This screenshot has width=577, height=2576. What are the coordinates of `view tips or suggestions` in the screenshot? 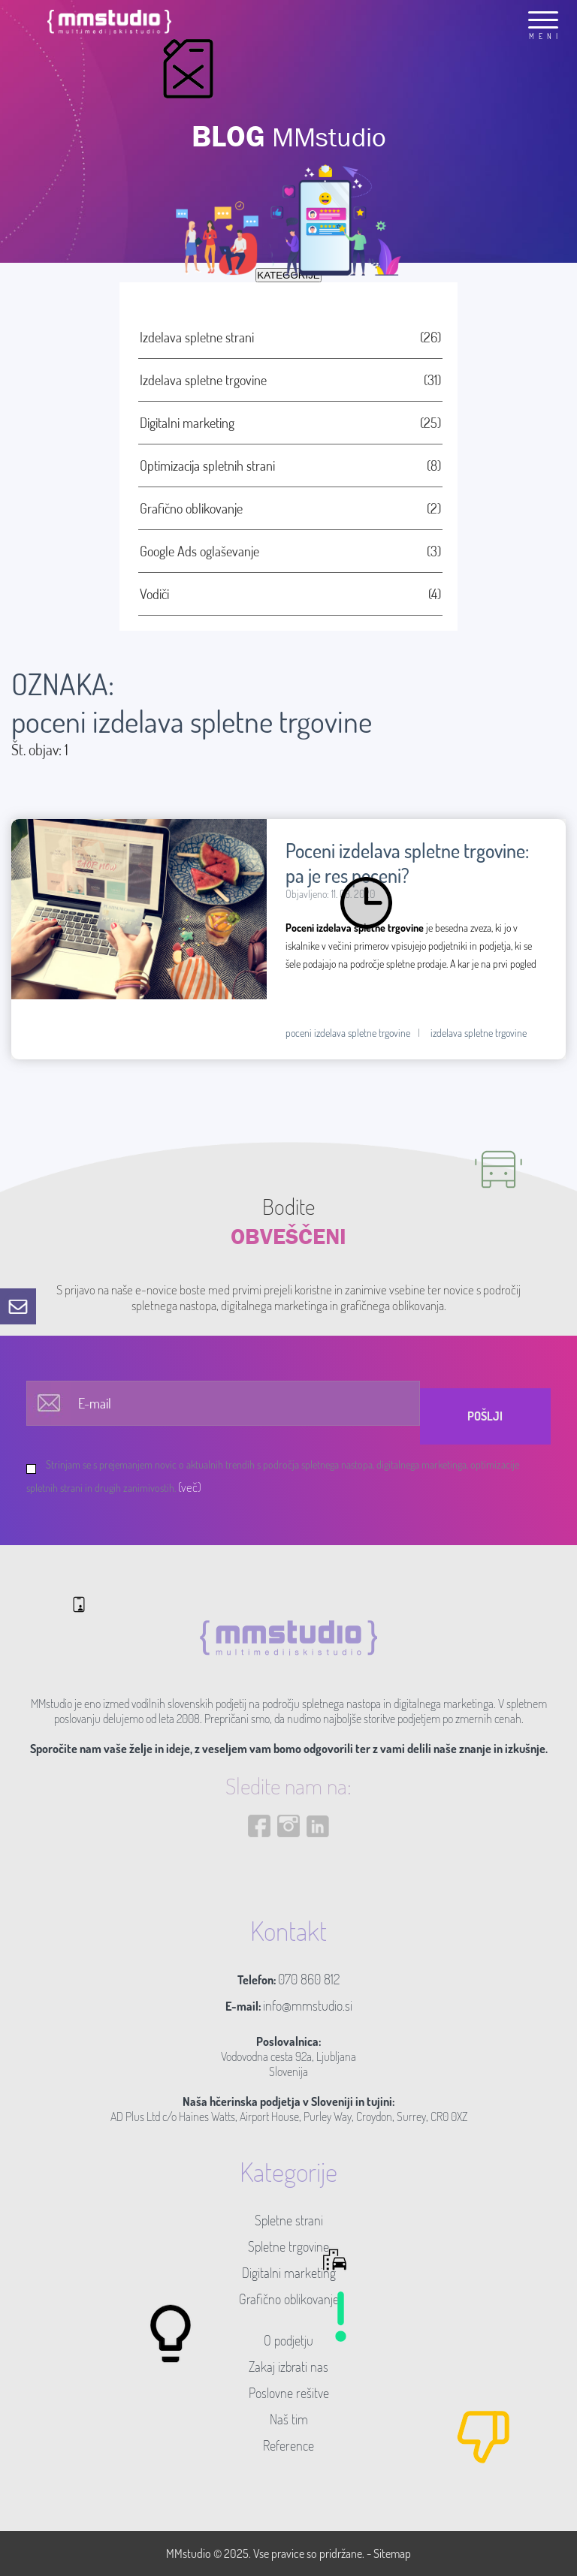 It's located at (171, 2333).